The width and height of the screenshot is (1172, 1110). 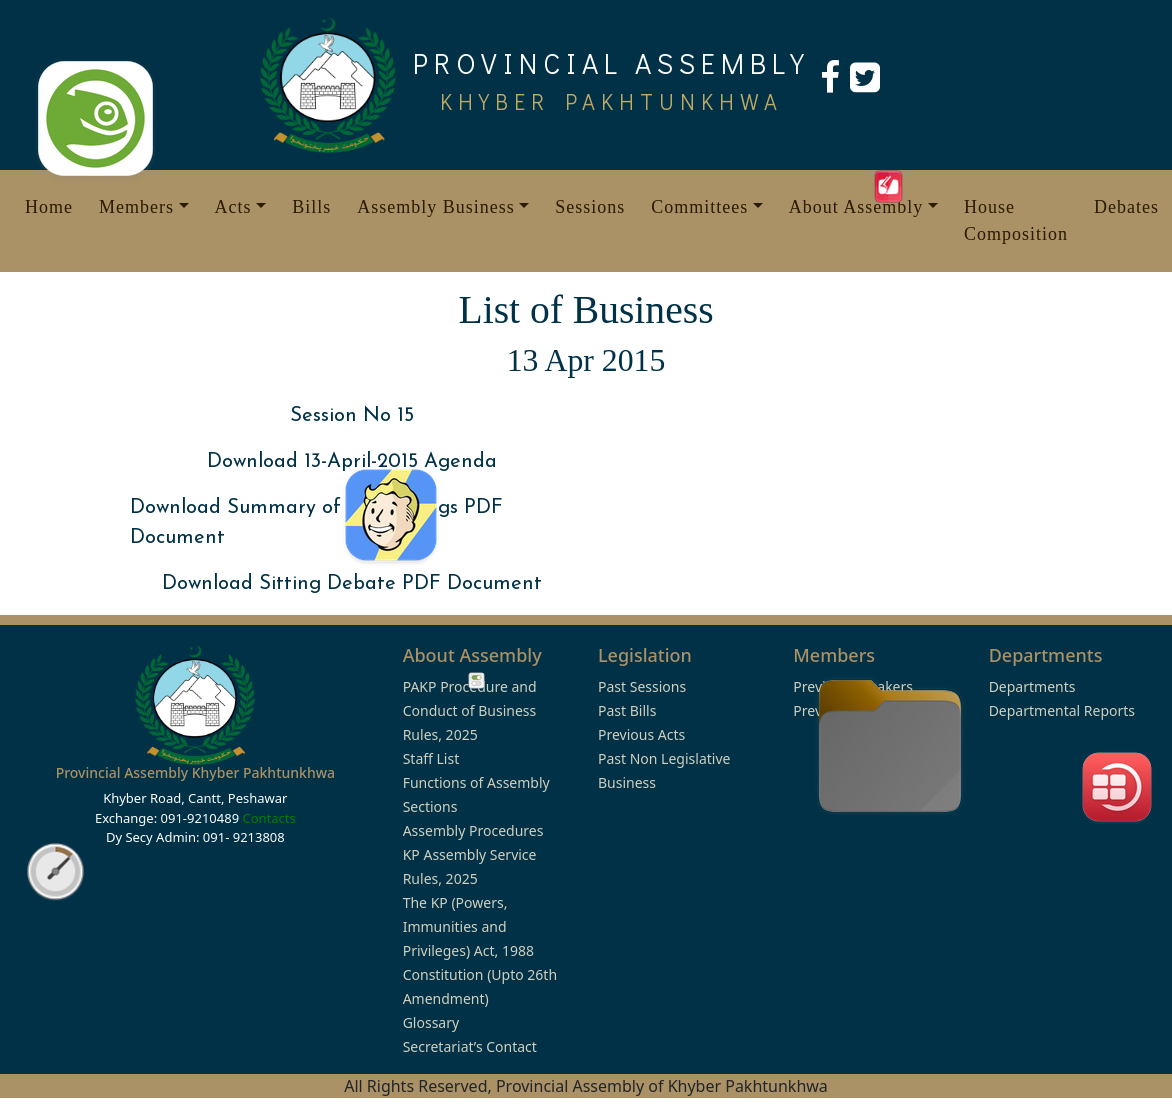 I want to click on launch Fallout 4 game, so click(x=391, y=515).